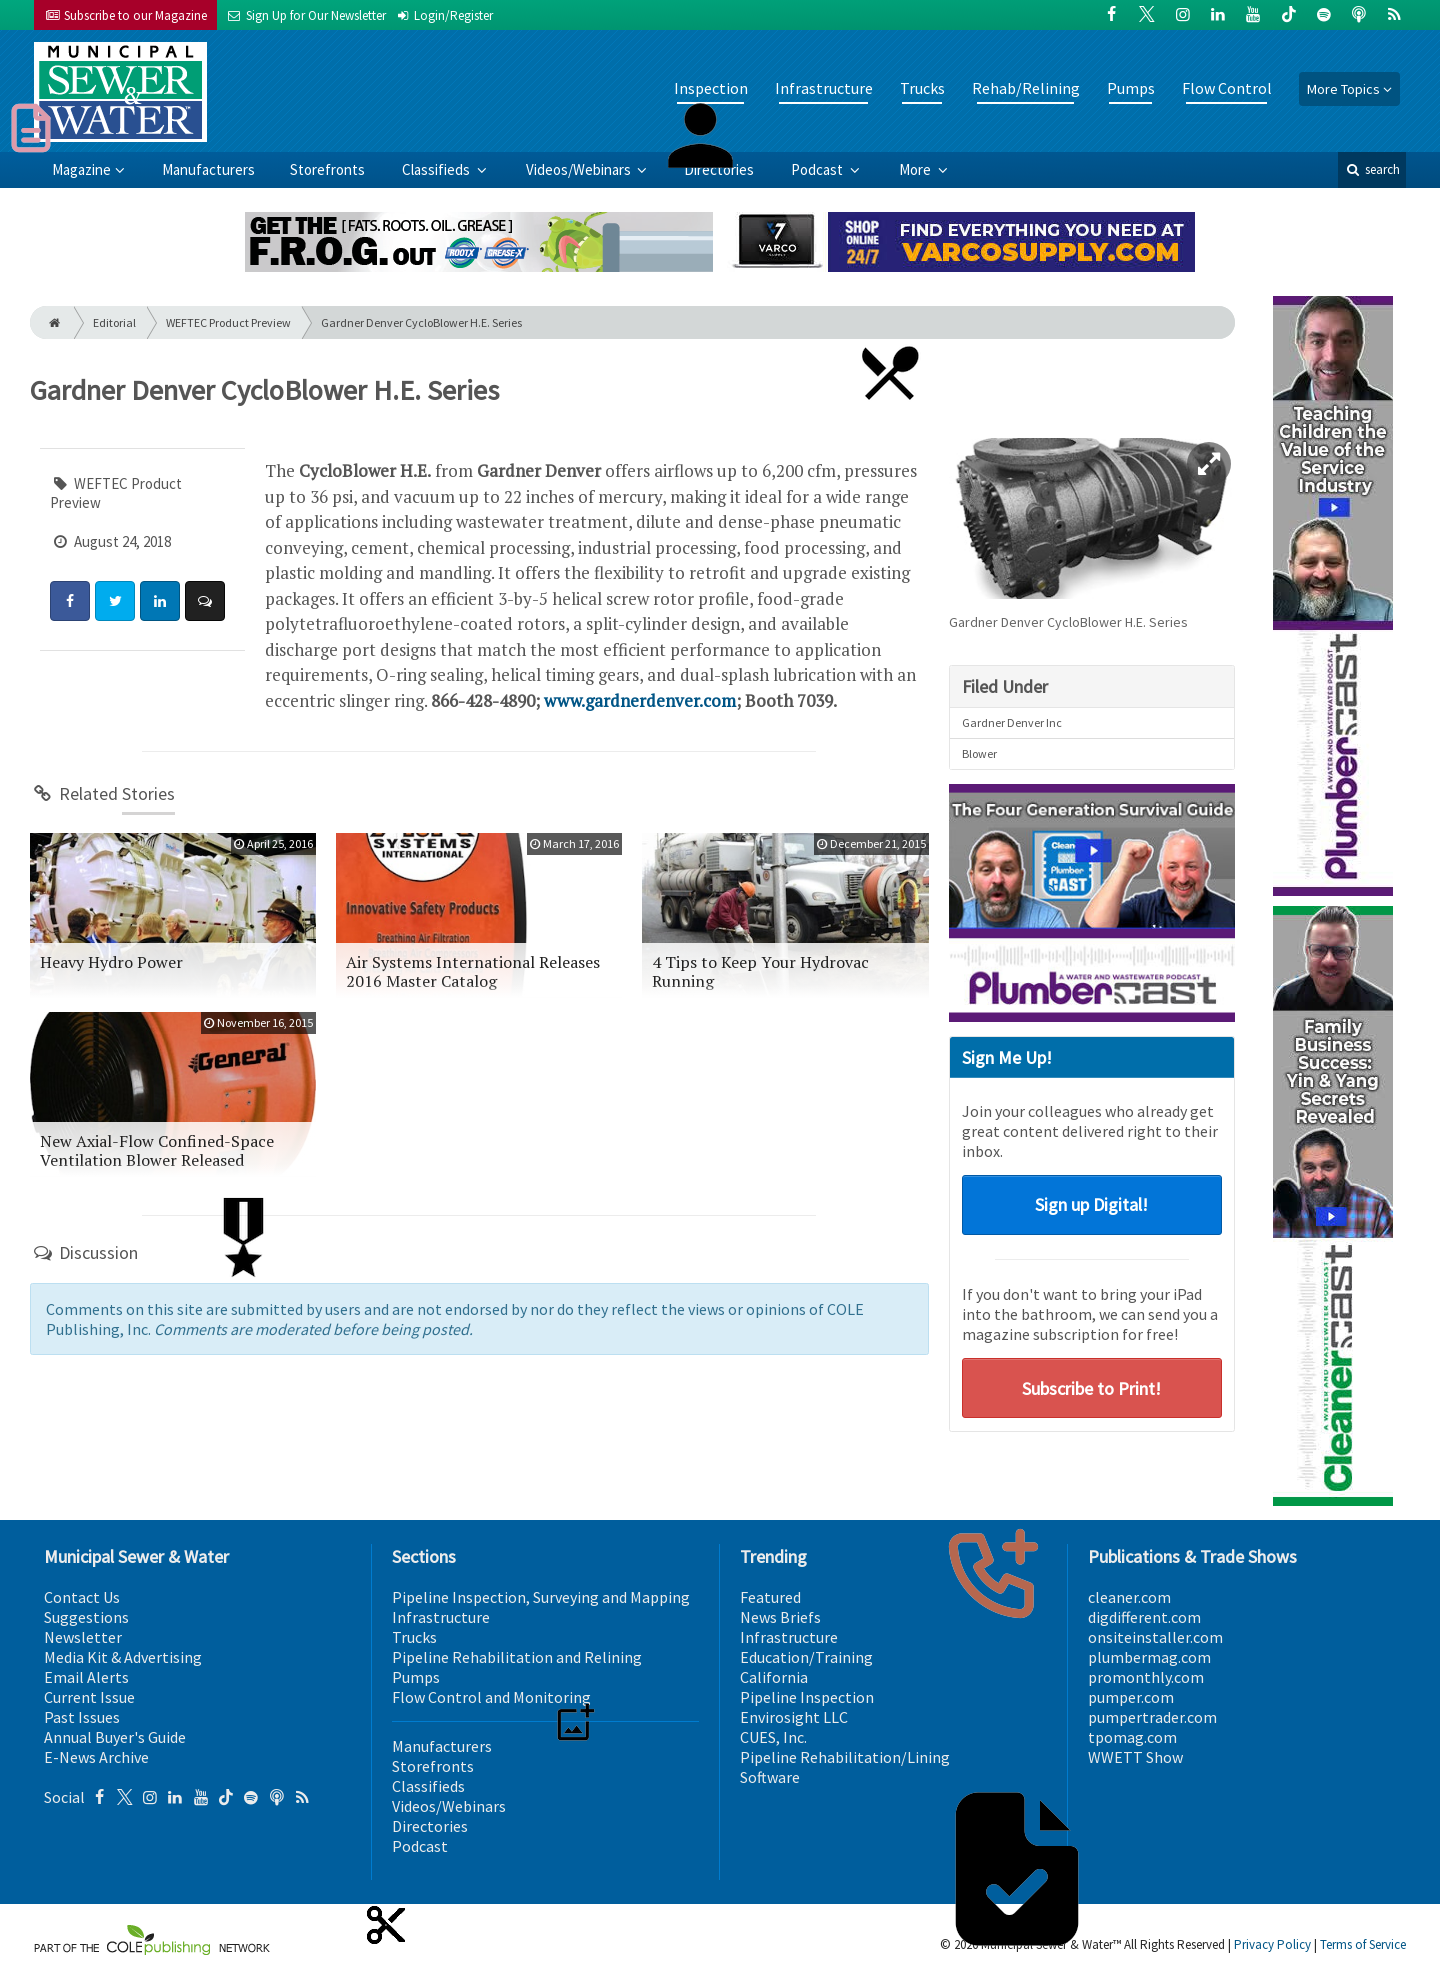 This screenshot has width=1440, height=1964. What do you see at coordinates (993, 1573) in the screenshot?
I see `add a new contact` at bounding box center [993, 1573].